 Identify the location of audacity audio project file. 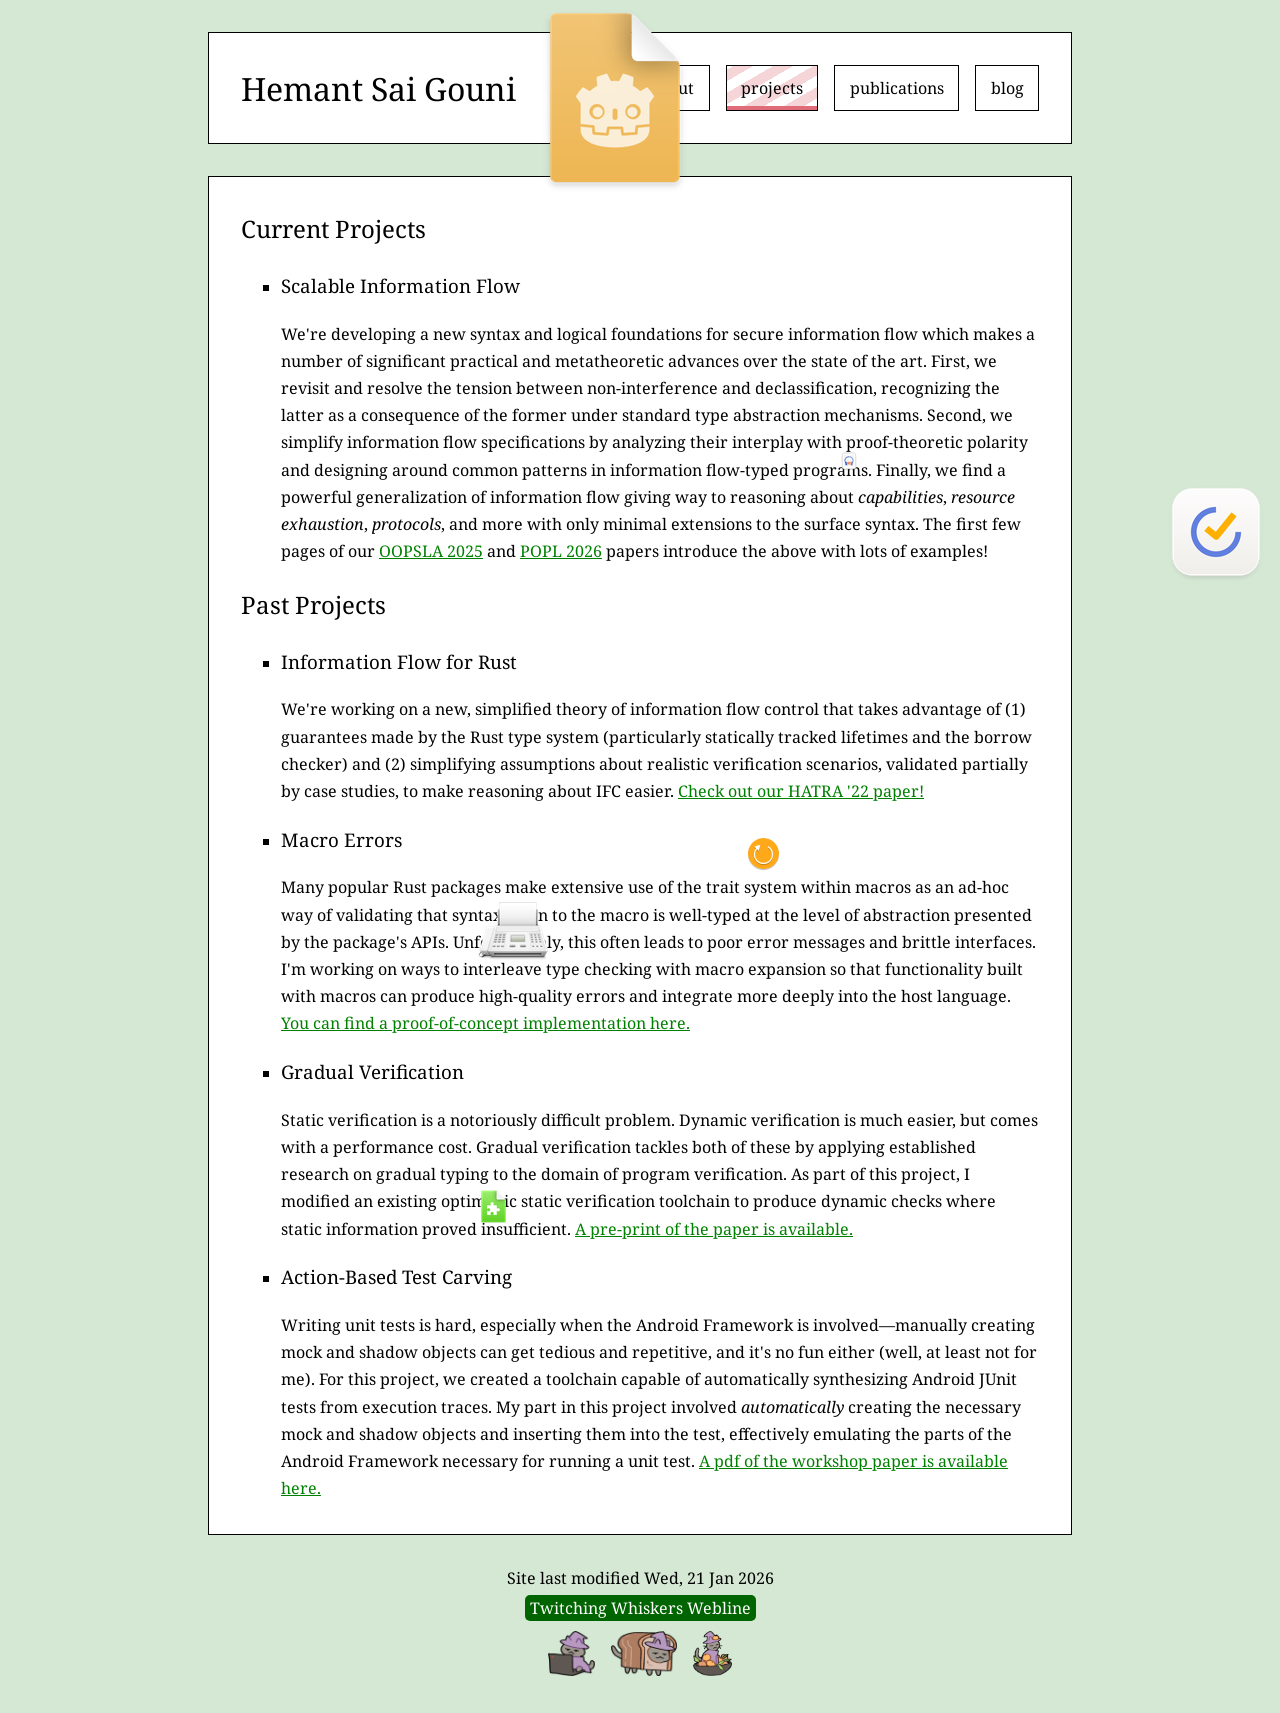
(849, 461).